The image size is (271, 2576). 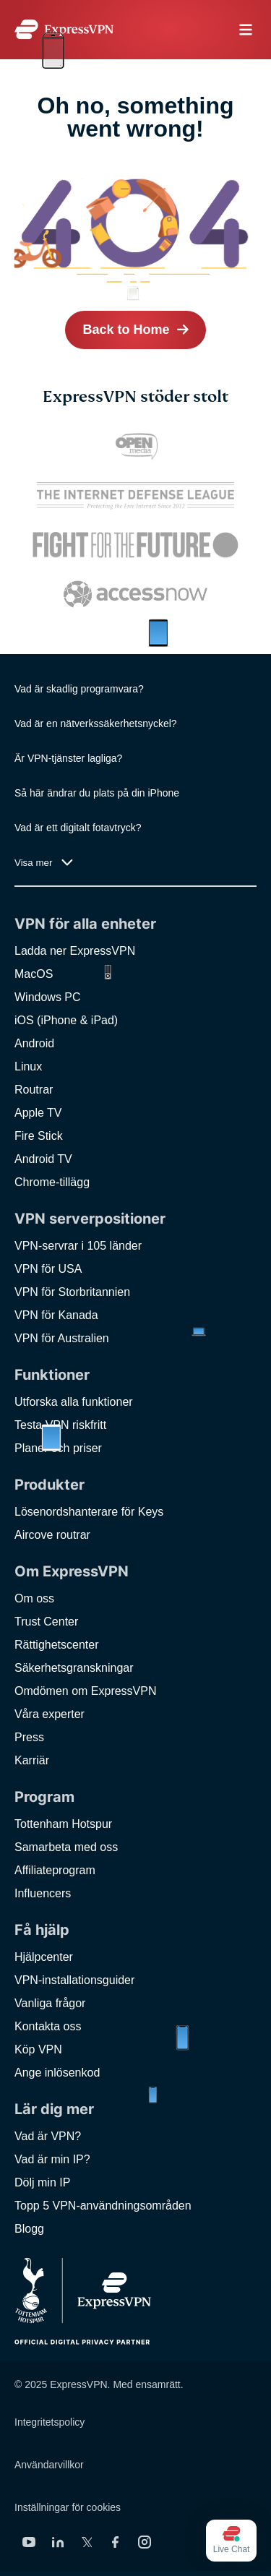 I want to click on iPod nano device in your connected devices, so click(x=108, y=972).